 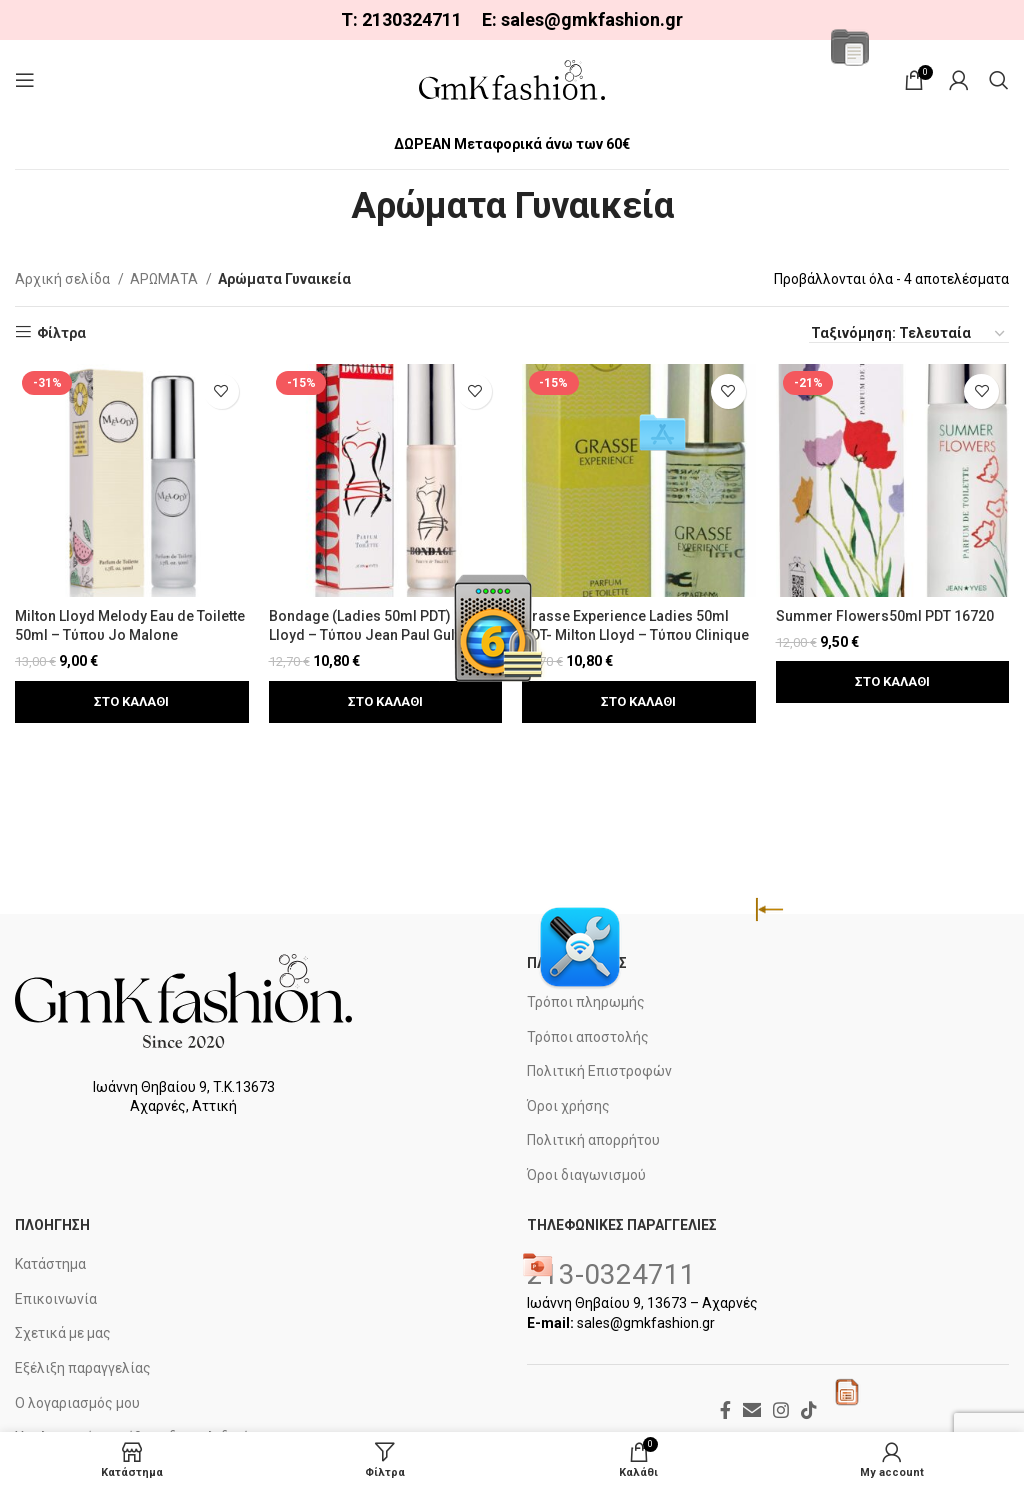 I want to click on open the applications folder, so click(x=662, y=432).